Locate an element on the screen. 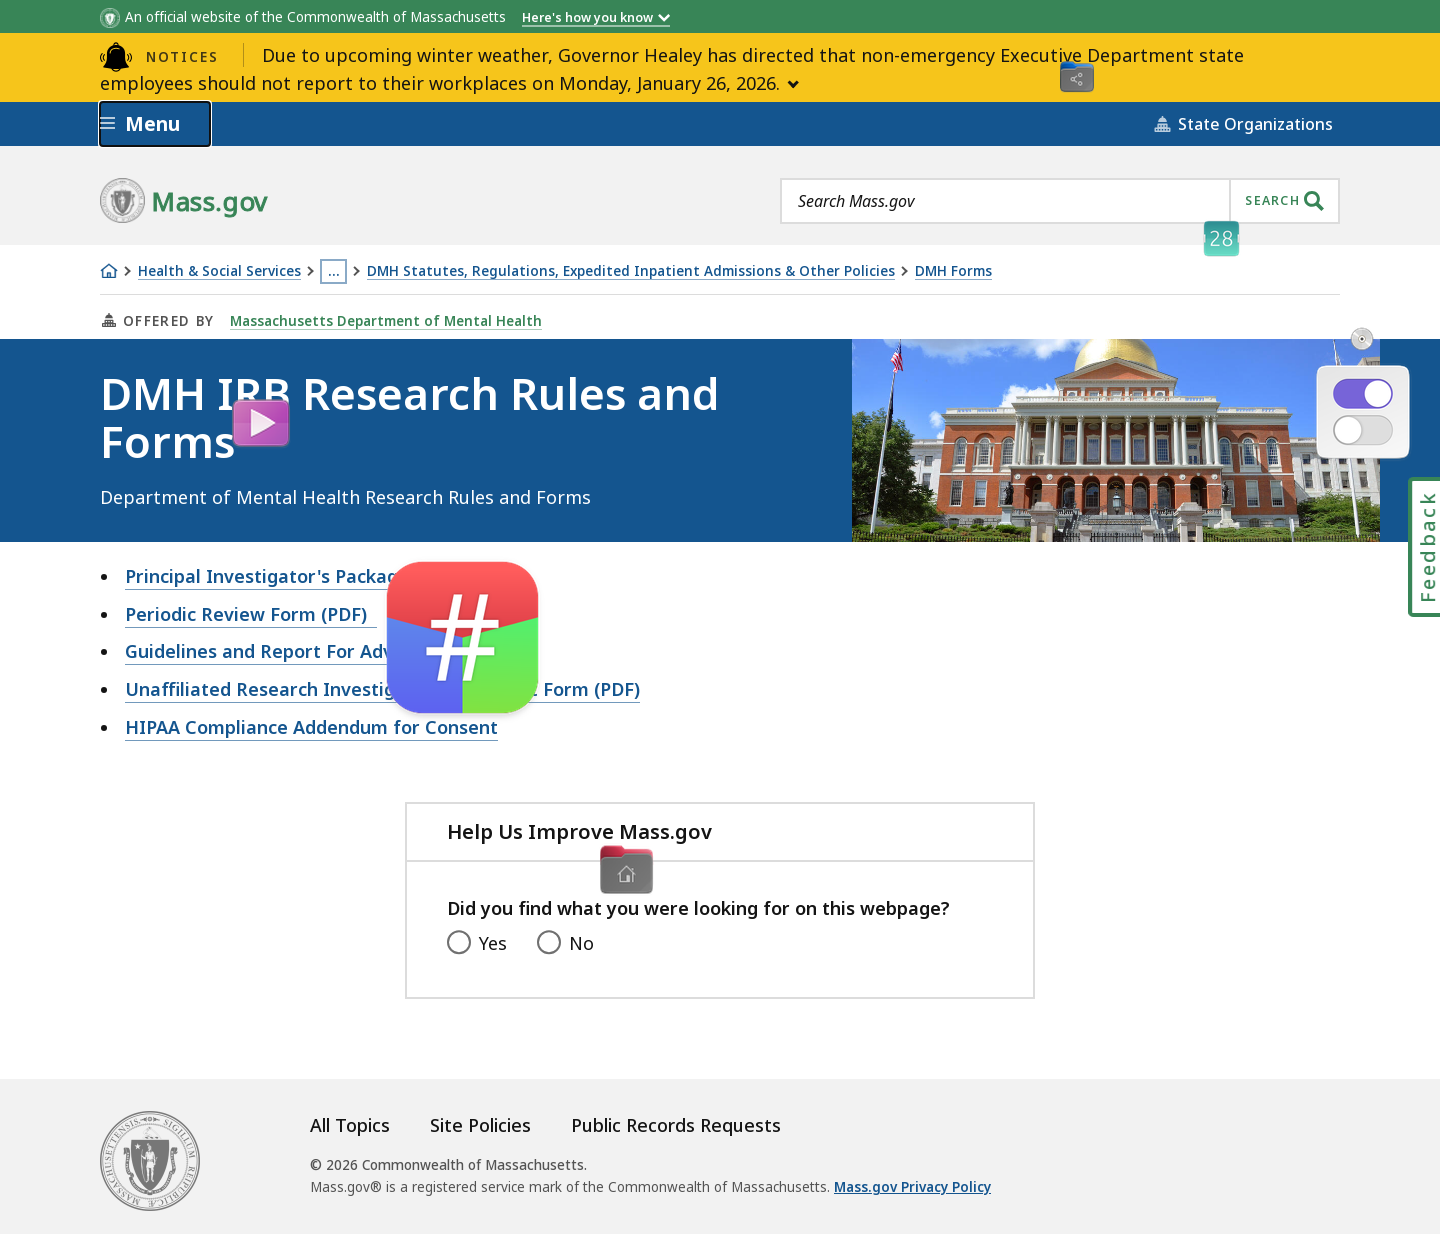 This screenshot has height=1234, width=1440. open gtkhash checksum verification tool is located at coordinates (462, 637).